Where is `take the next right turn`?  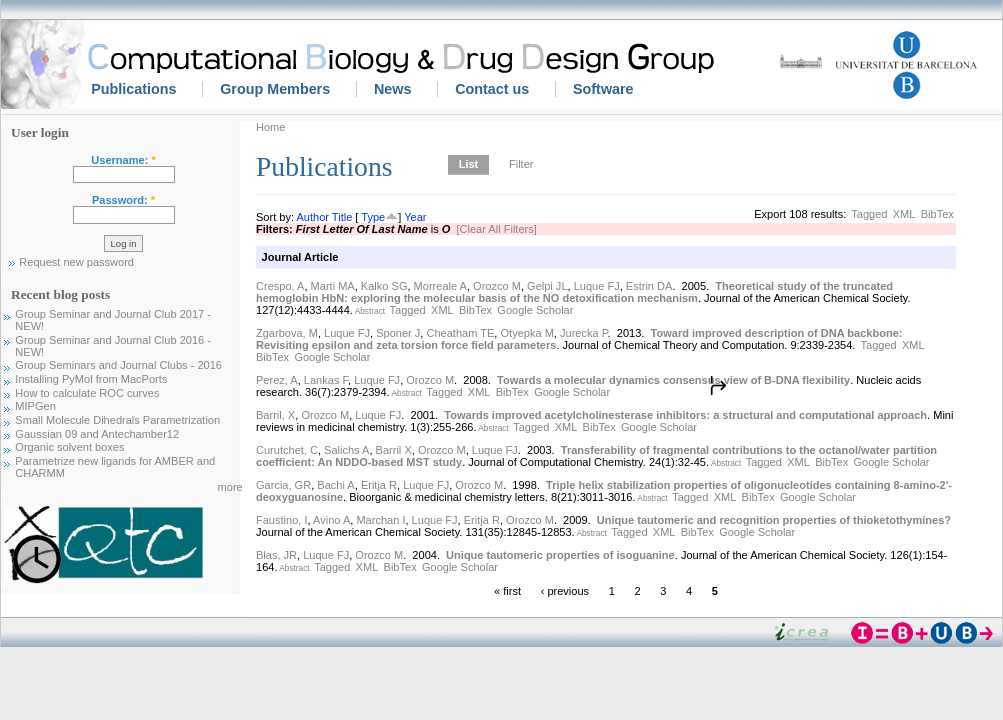
take the next right turn is located at coordinates (717, 385).